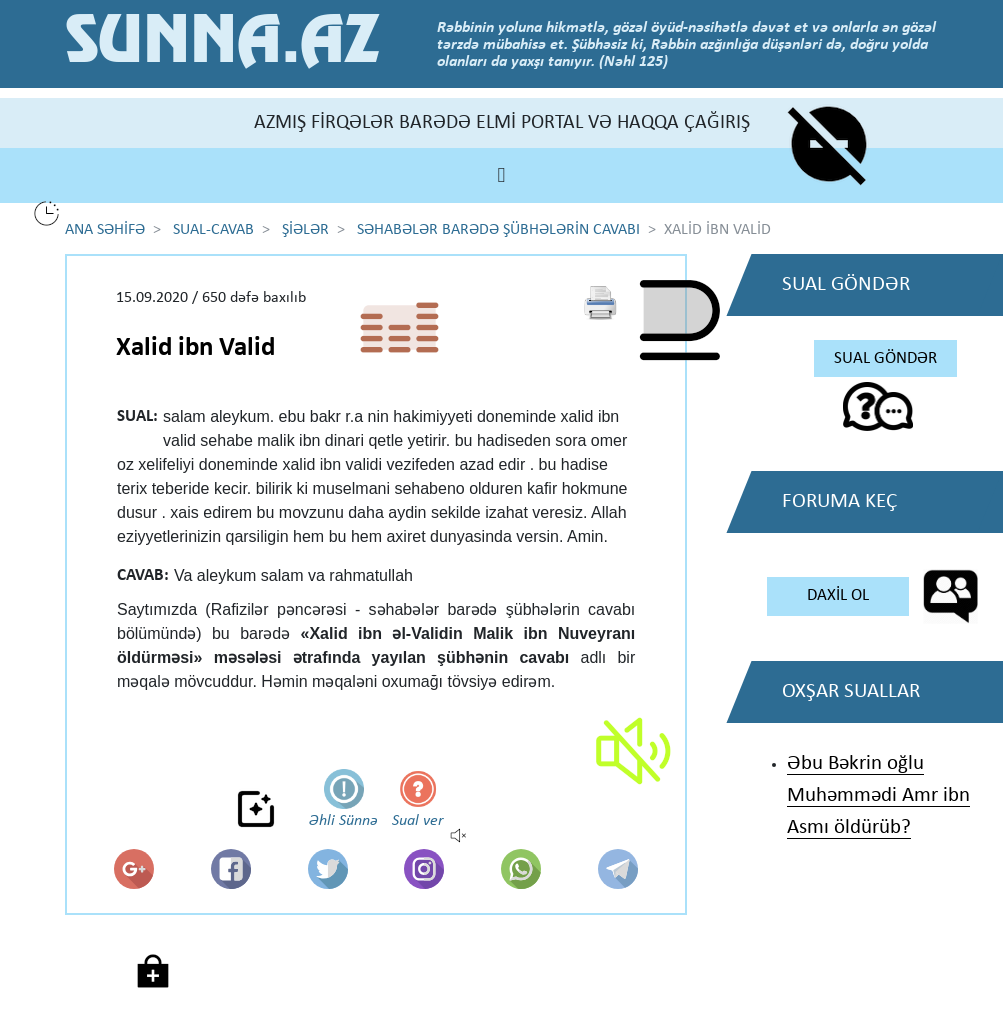  What do you see at coordinates (153, 971) in the screenshot?
I see `add item to shopping bag` at bounding box center [153, 971].